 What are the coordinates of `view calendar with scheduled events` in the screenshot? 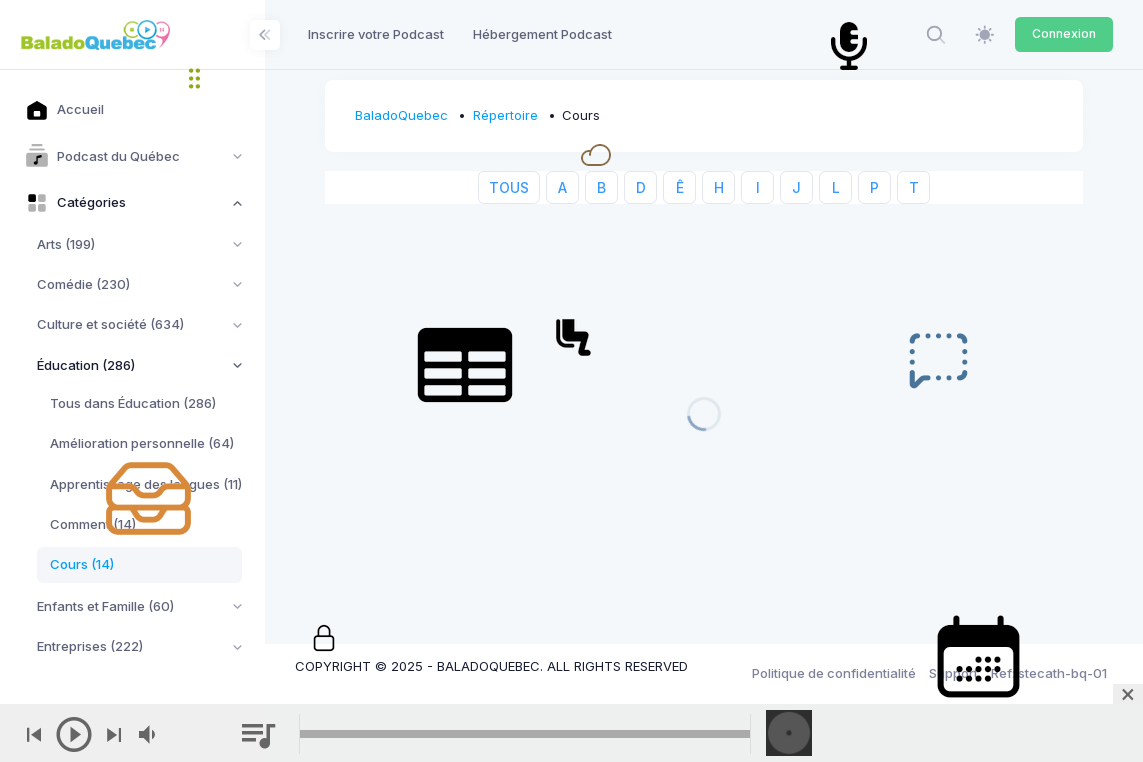 It's located at (978, 656).